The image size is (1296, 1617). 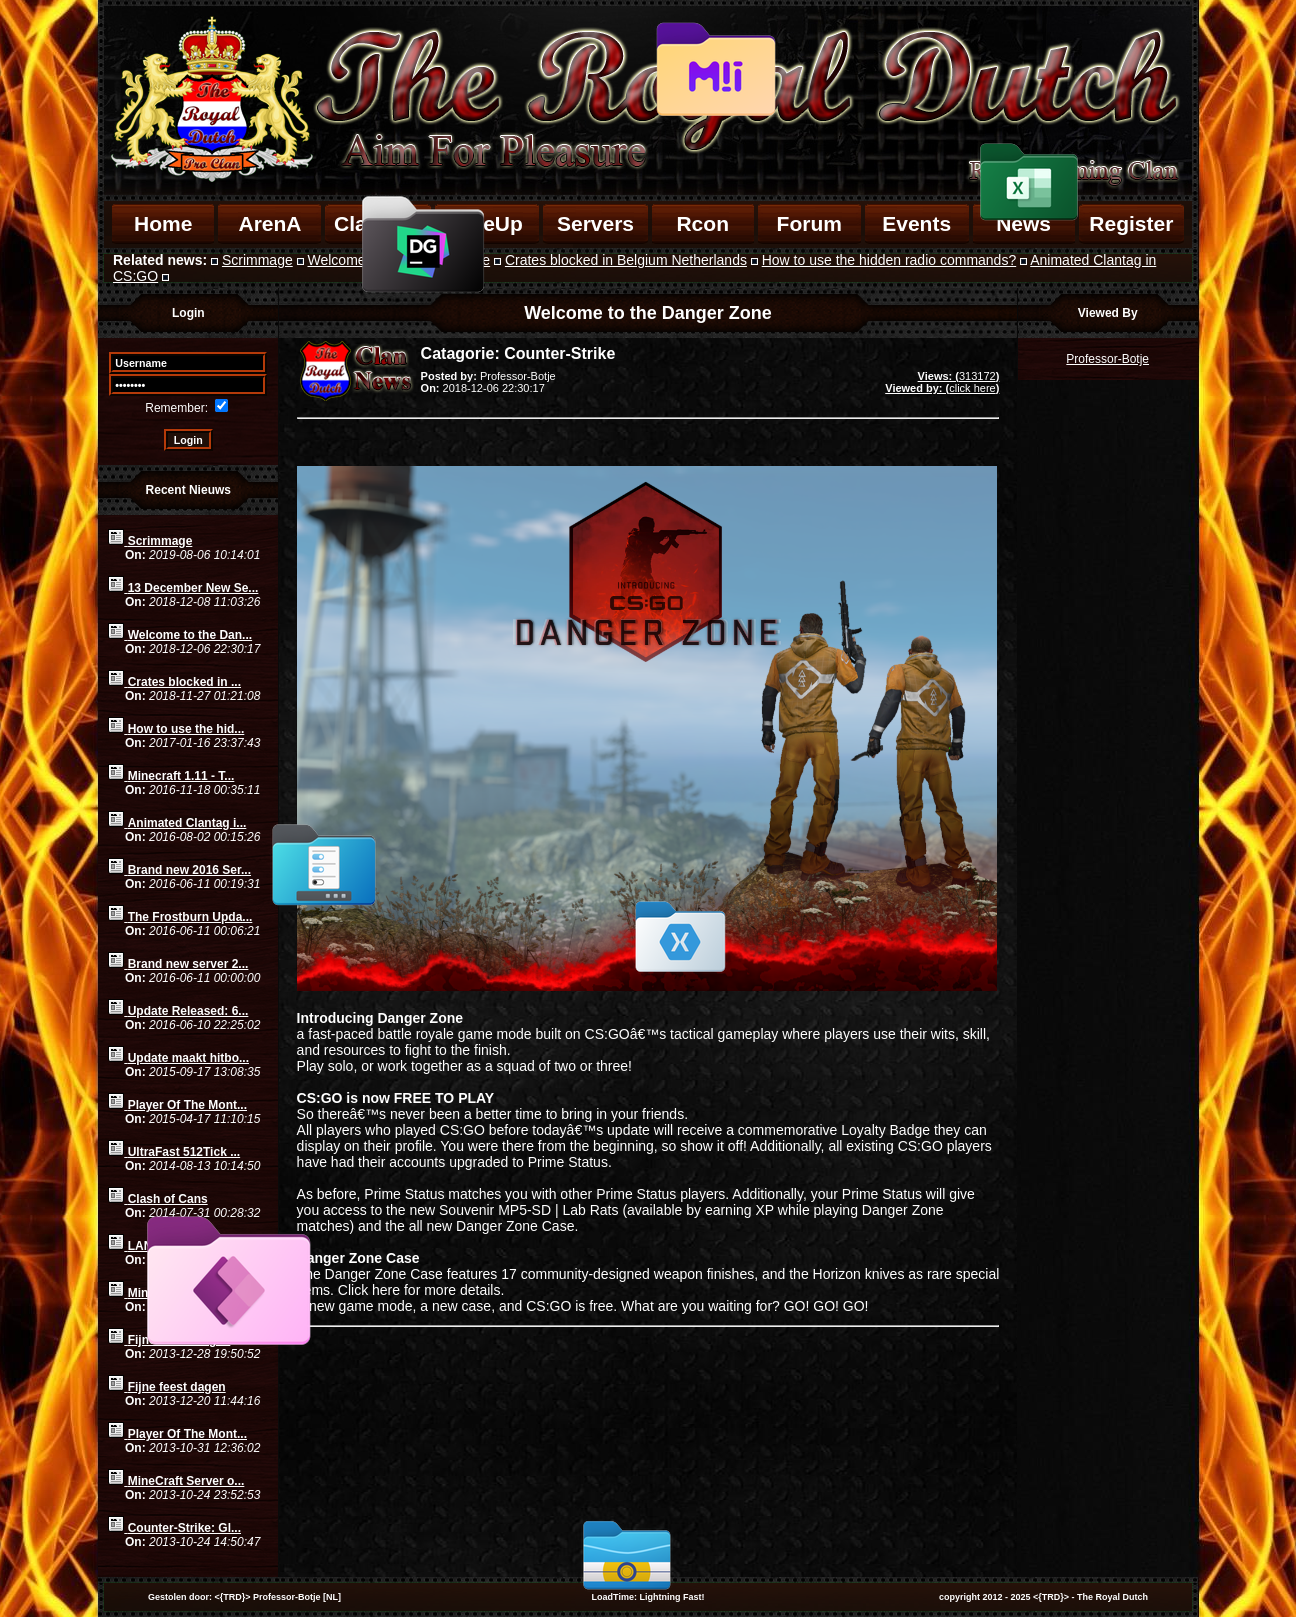 What do you see at coordinates (626, 1557) in the screenshot?
I see `open pokémon collection folder` at bounding box center [626, 1557].